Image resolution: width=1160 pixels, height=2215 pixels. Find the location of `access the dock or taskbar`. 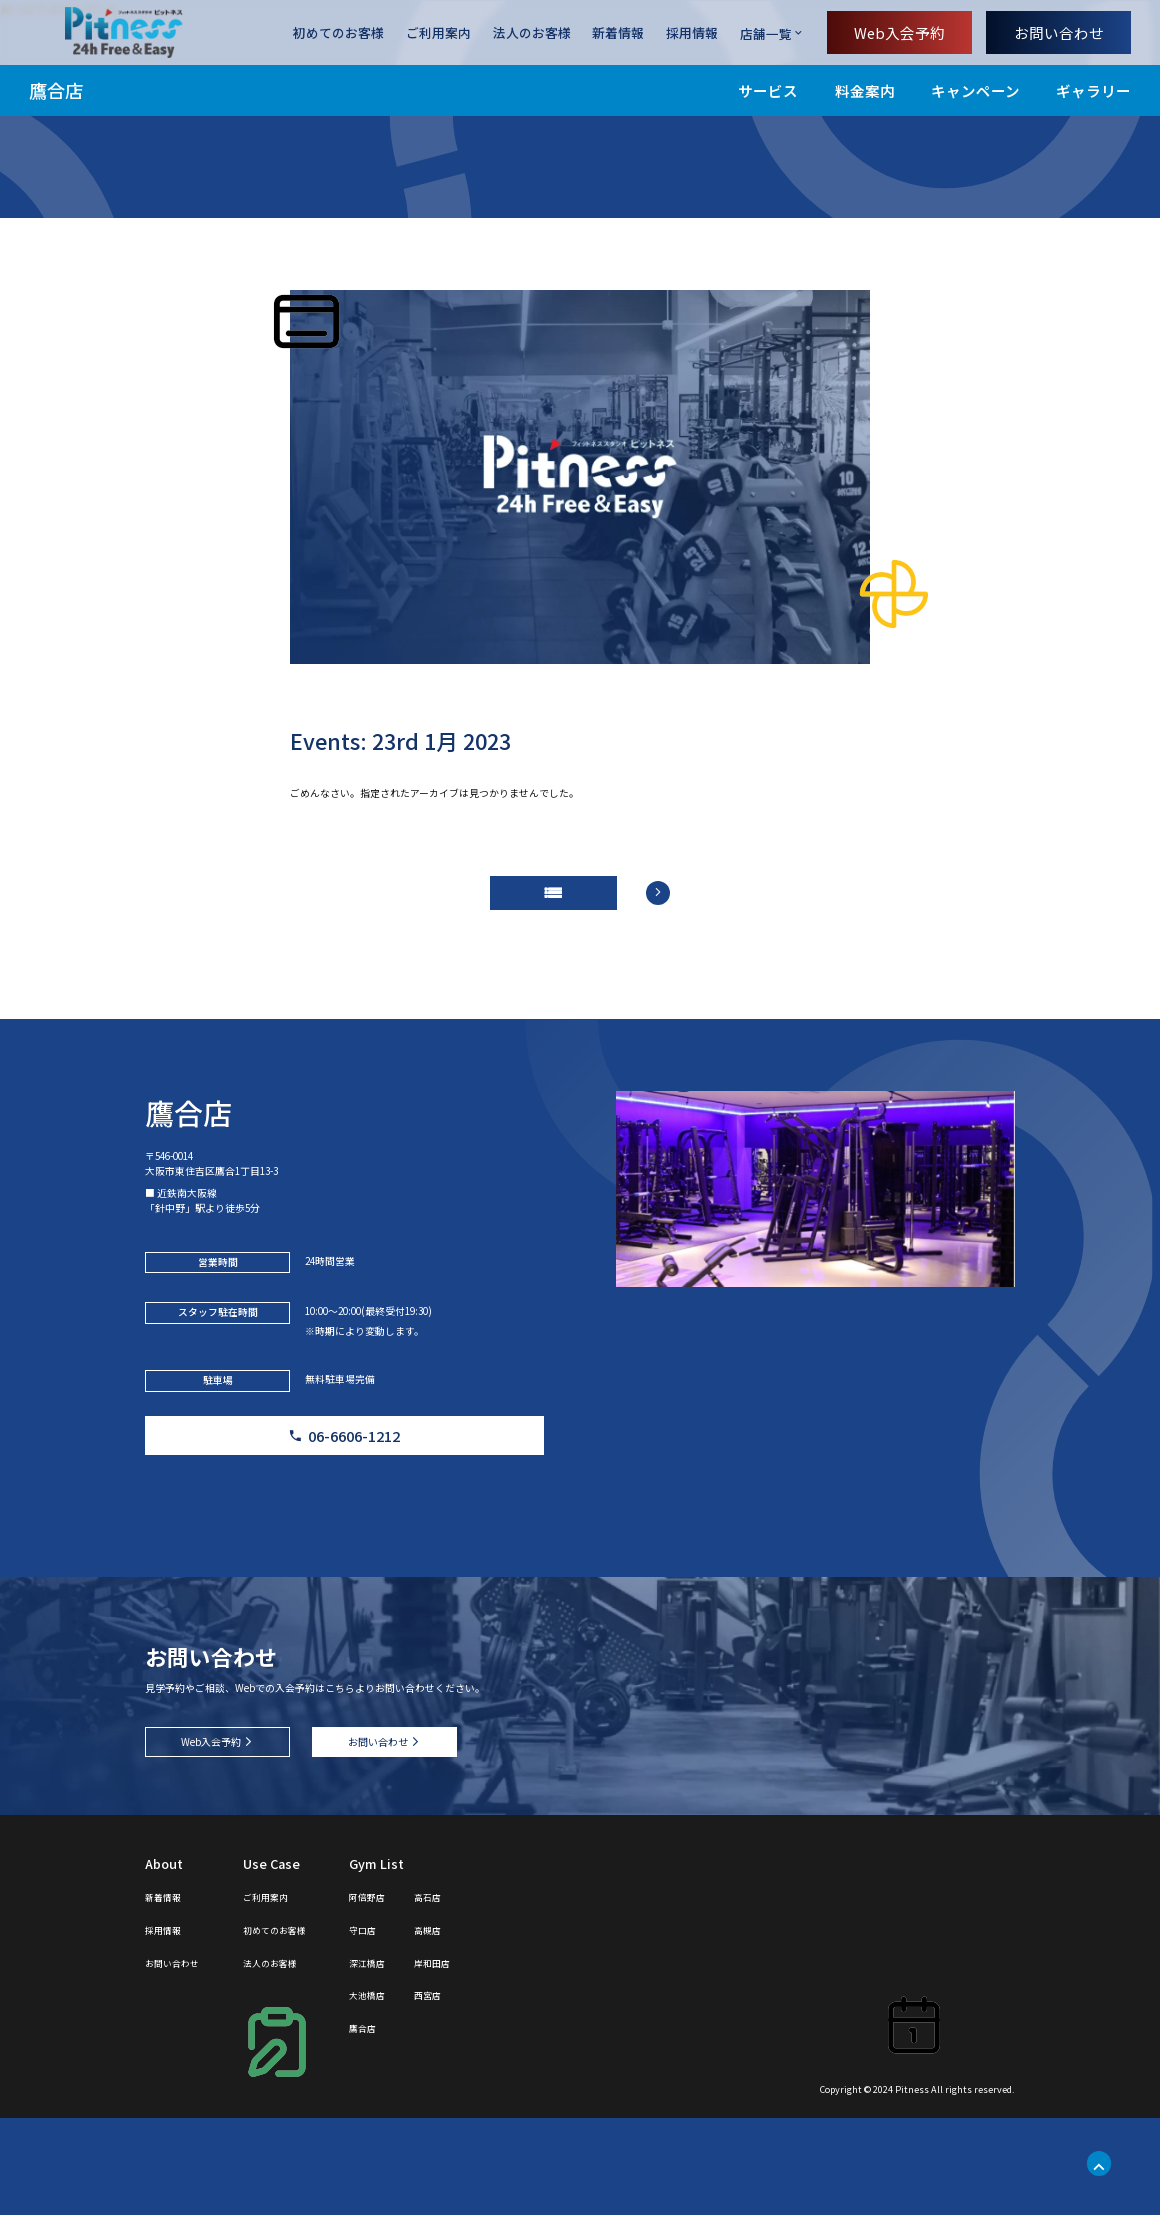

access the dock or taskbar is located at coordinates (306, 321).